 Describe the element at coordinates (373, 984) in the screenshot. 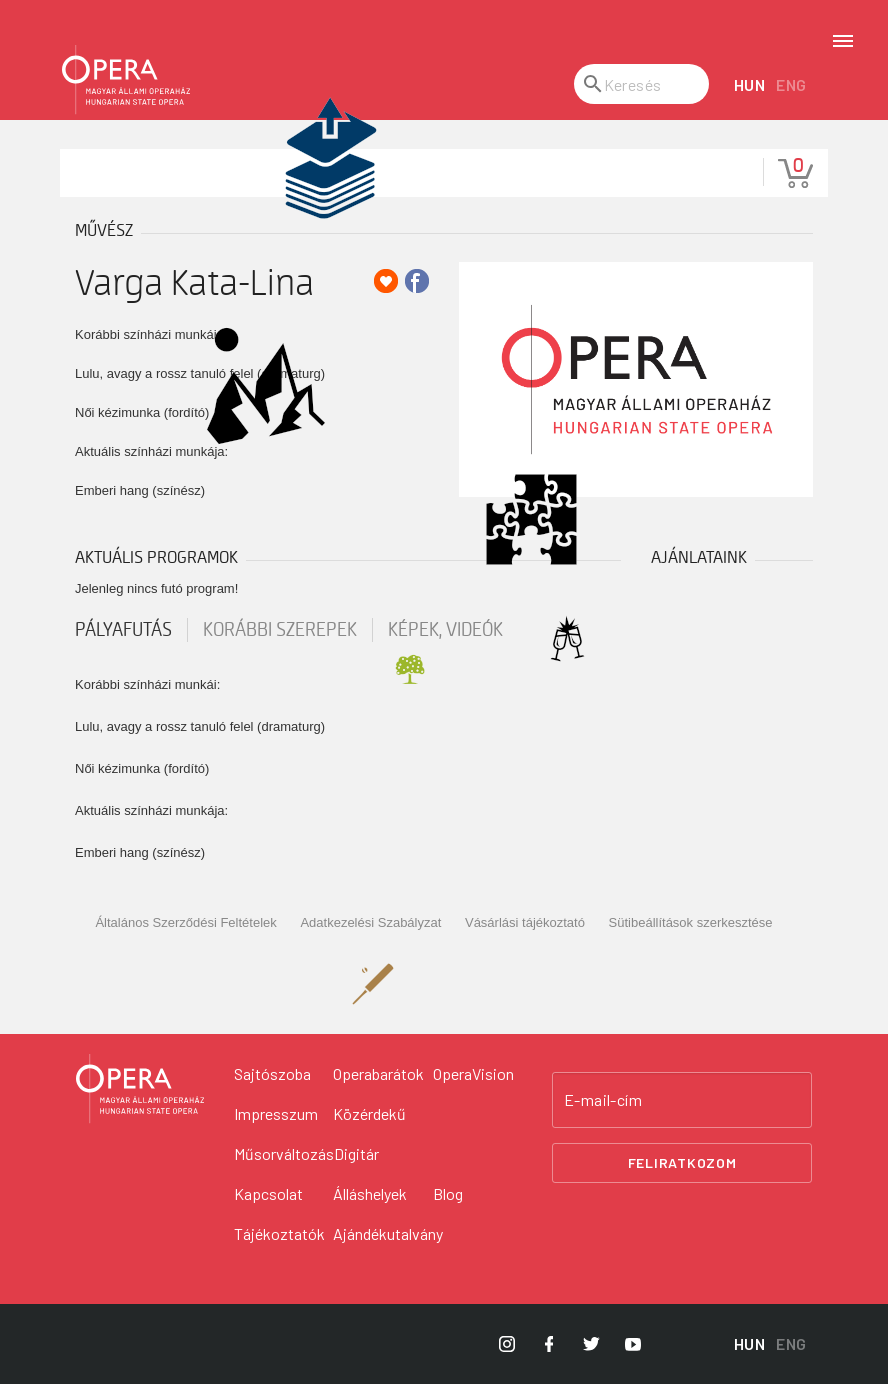

I see `access cricket game or sports content` at that location.